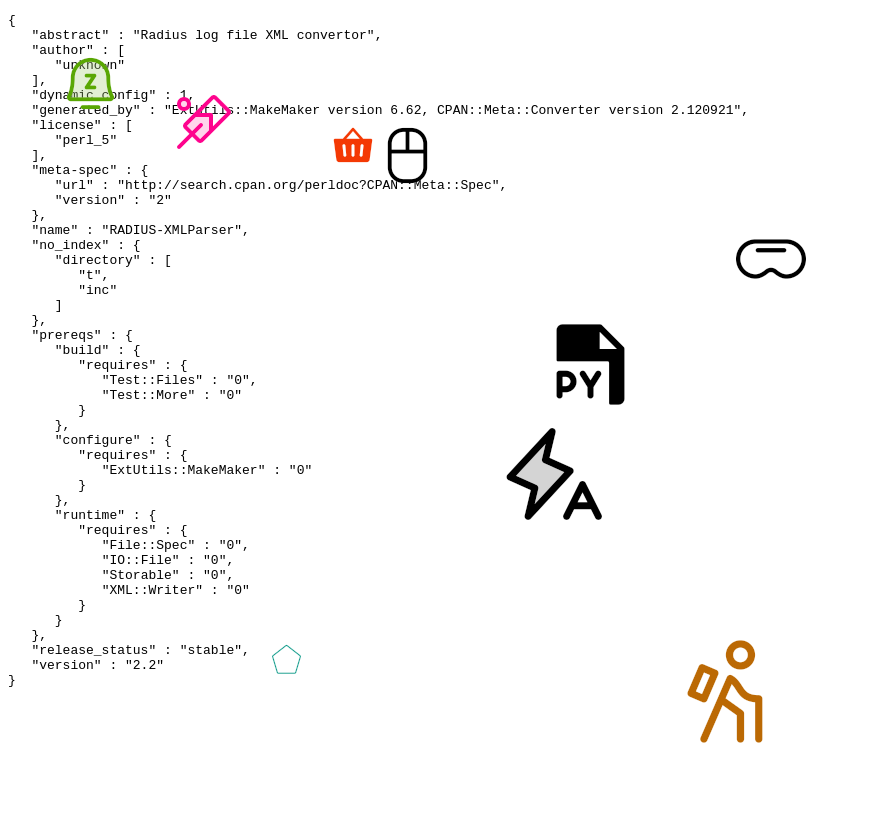  Describe the element at coordinates (286, 660) in the screenshot. I see `a pentagon shape indicator` at that location.